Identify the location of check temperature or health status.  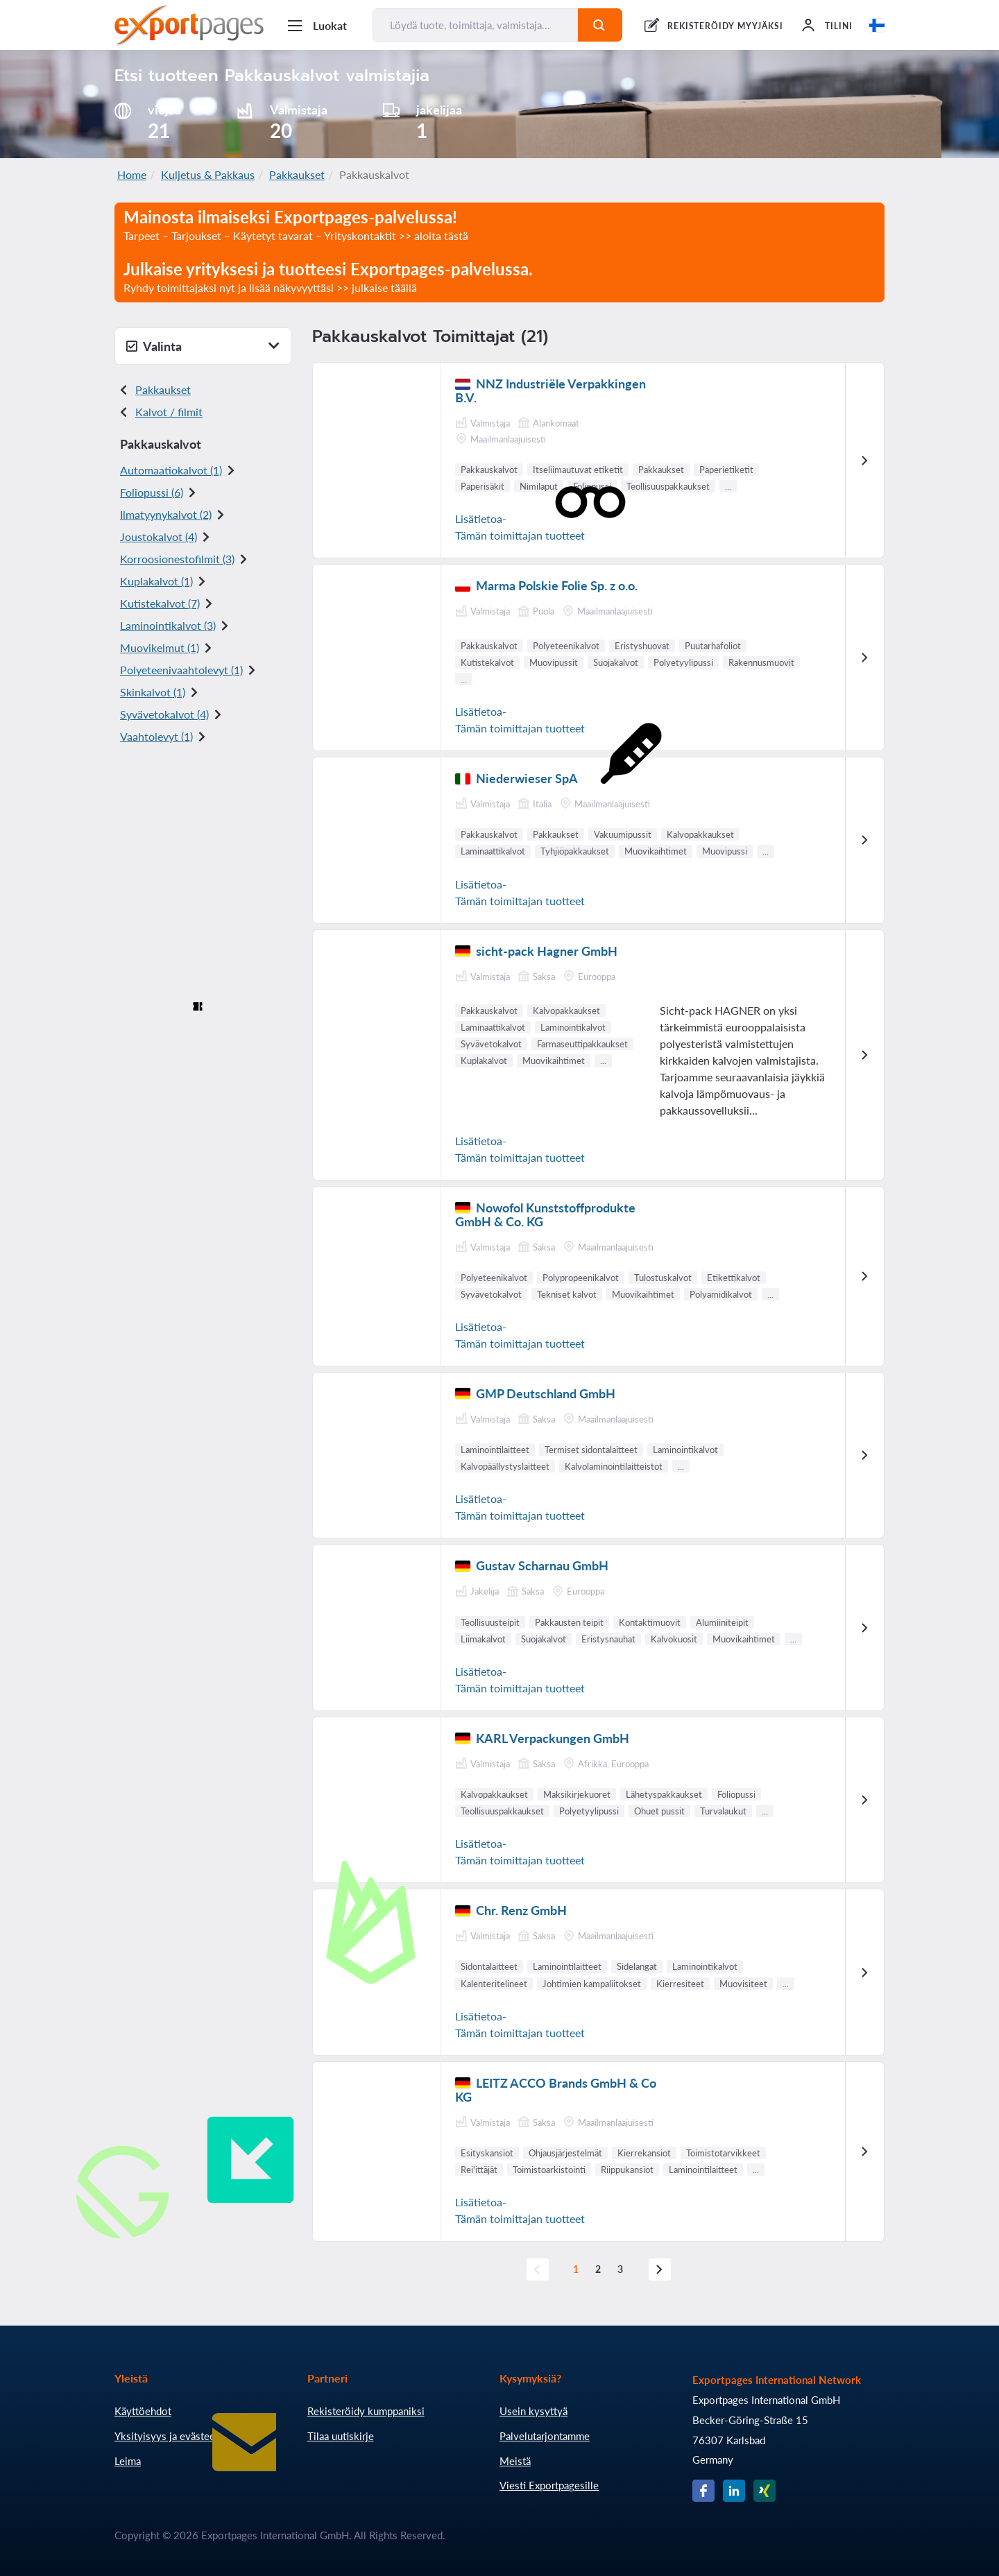
(631, 754).